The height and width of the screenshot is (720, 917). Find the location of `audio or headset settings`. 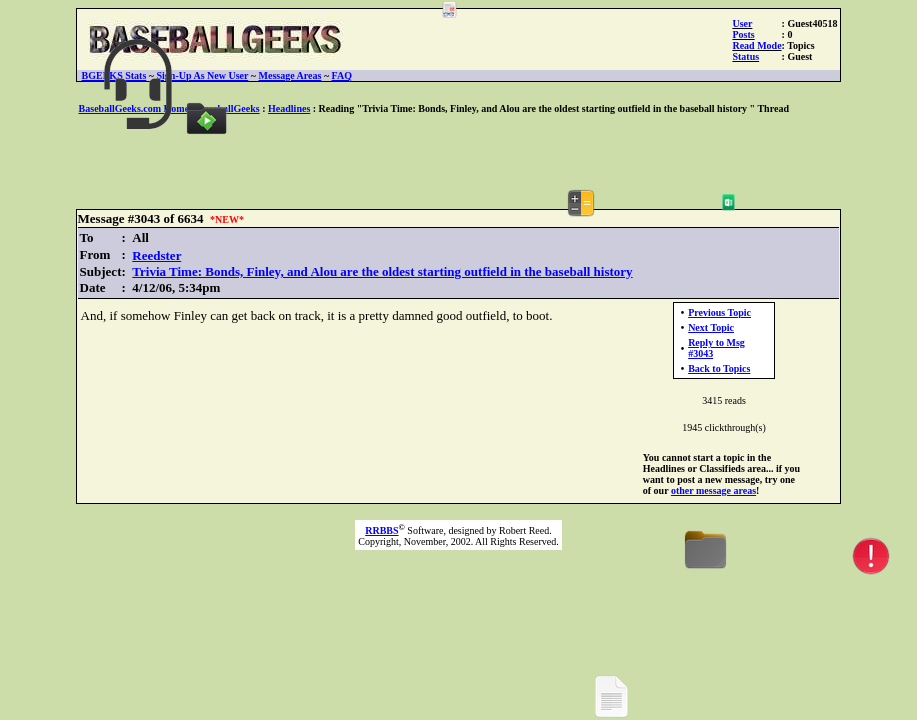

audio or headset settings is located at coordinates (138, 84).